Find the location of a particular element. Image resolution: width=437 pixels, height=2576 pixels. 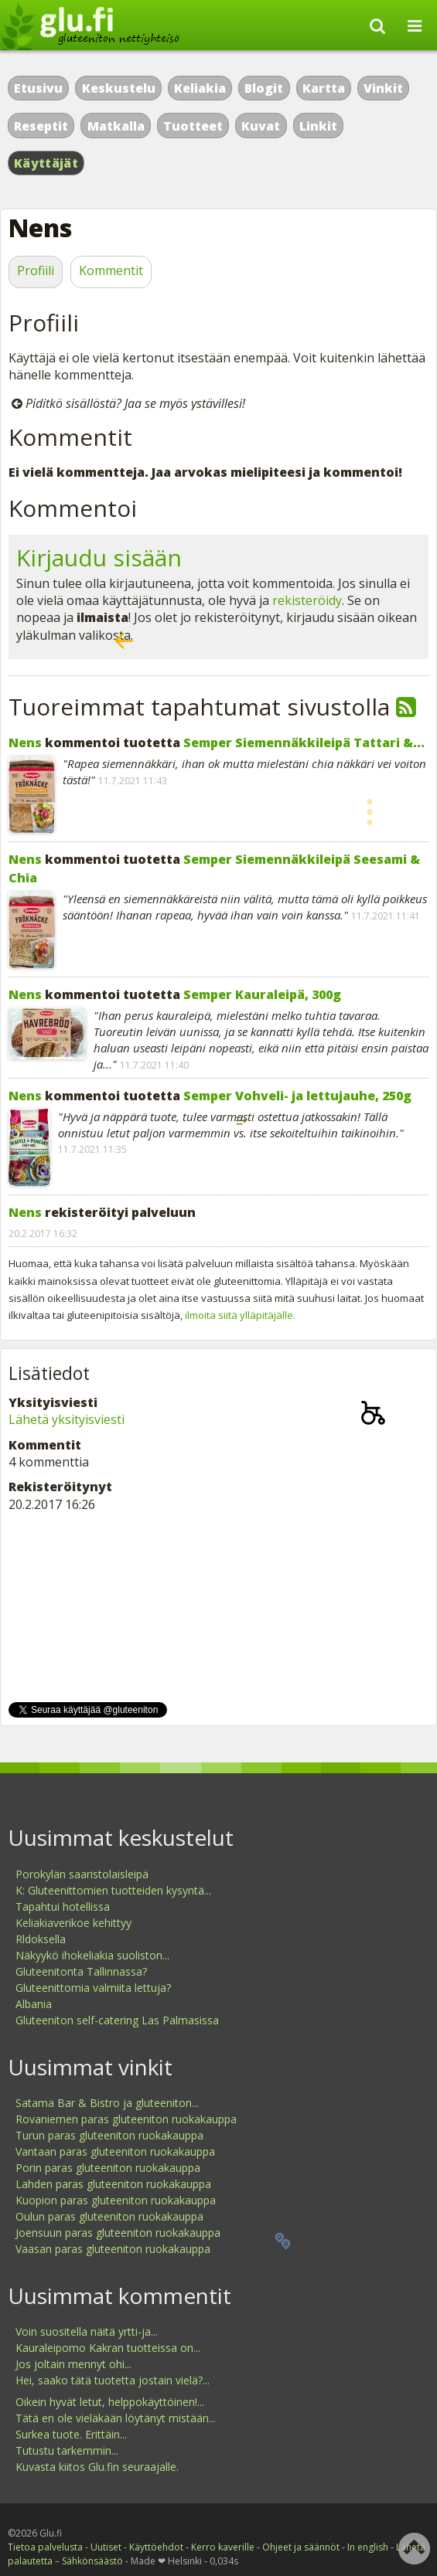

view multiple saved locations is located at coordinates (282, 2241).